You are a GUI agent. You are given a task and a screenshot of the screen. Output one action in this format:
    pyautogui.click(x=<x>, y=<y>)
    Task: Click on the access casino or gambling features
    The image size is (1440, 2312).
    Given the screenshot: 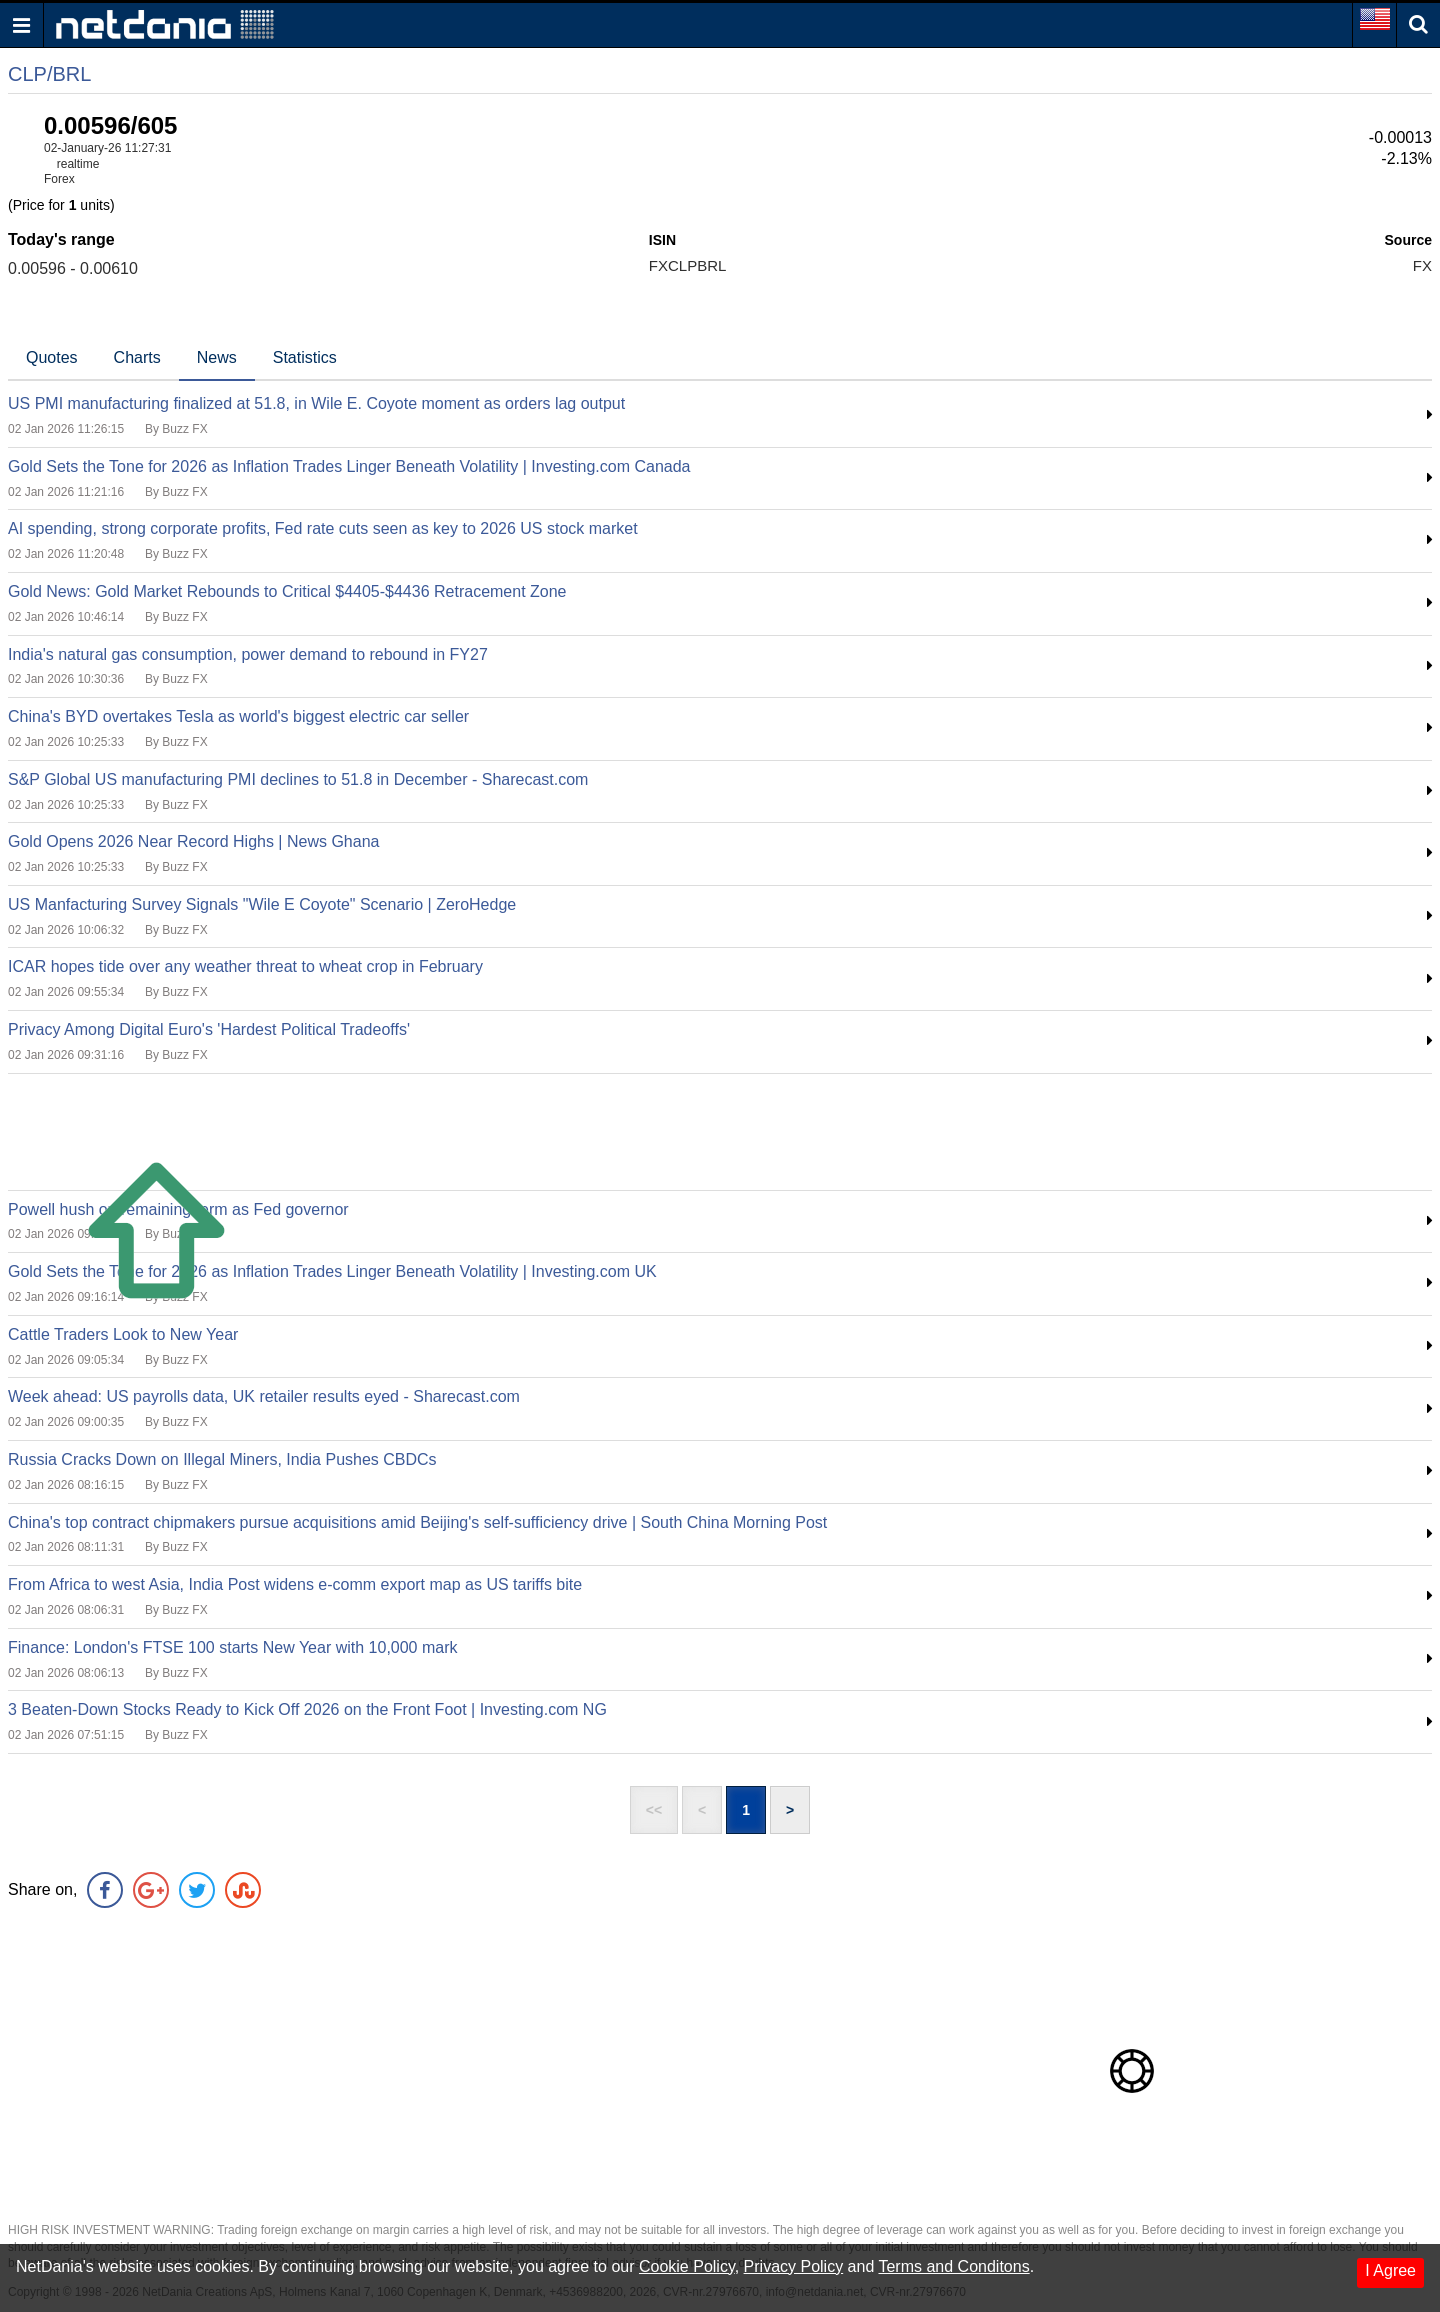 What is the action you would take?
    pyautogui.click(x=1132, y=2071)
    